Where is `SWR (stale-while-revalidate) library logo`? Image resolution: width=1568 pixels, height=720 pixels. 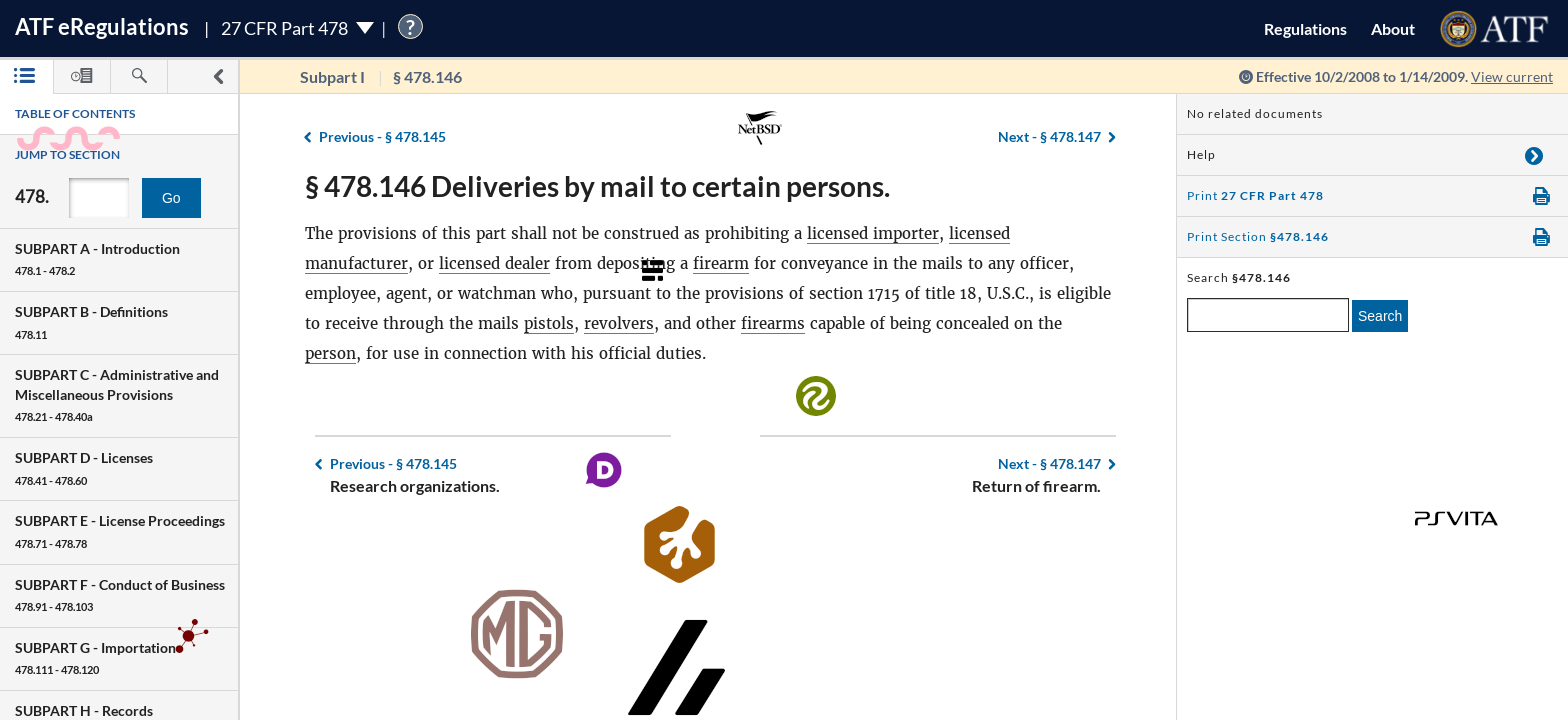 SWR (stale-while-revalidate) library logo is located at coordinates (68, 138).